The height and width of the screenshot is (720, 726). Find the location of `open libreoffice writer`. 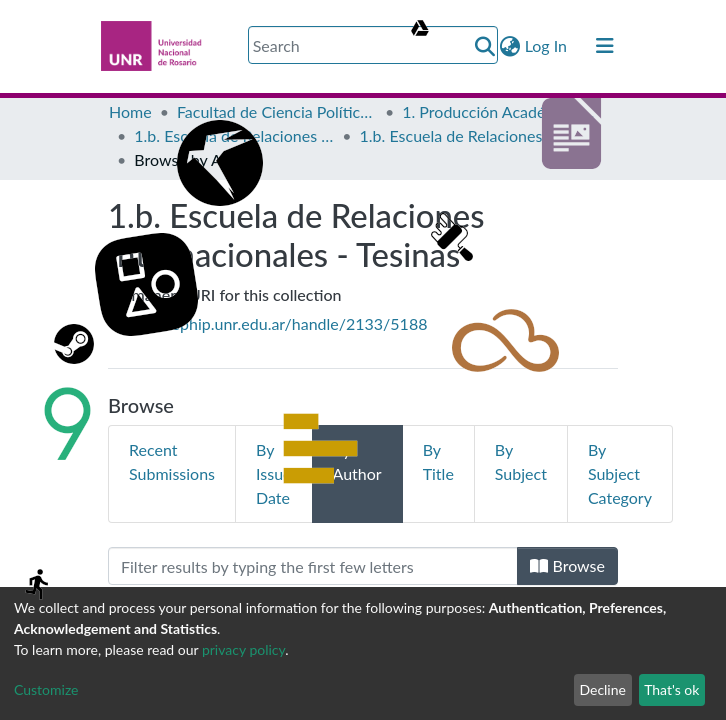

open libreoffice writer is located at coordinates (571, 133).